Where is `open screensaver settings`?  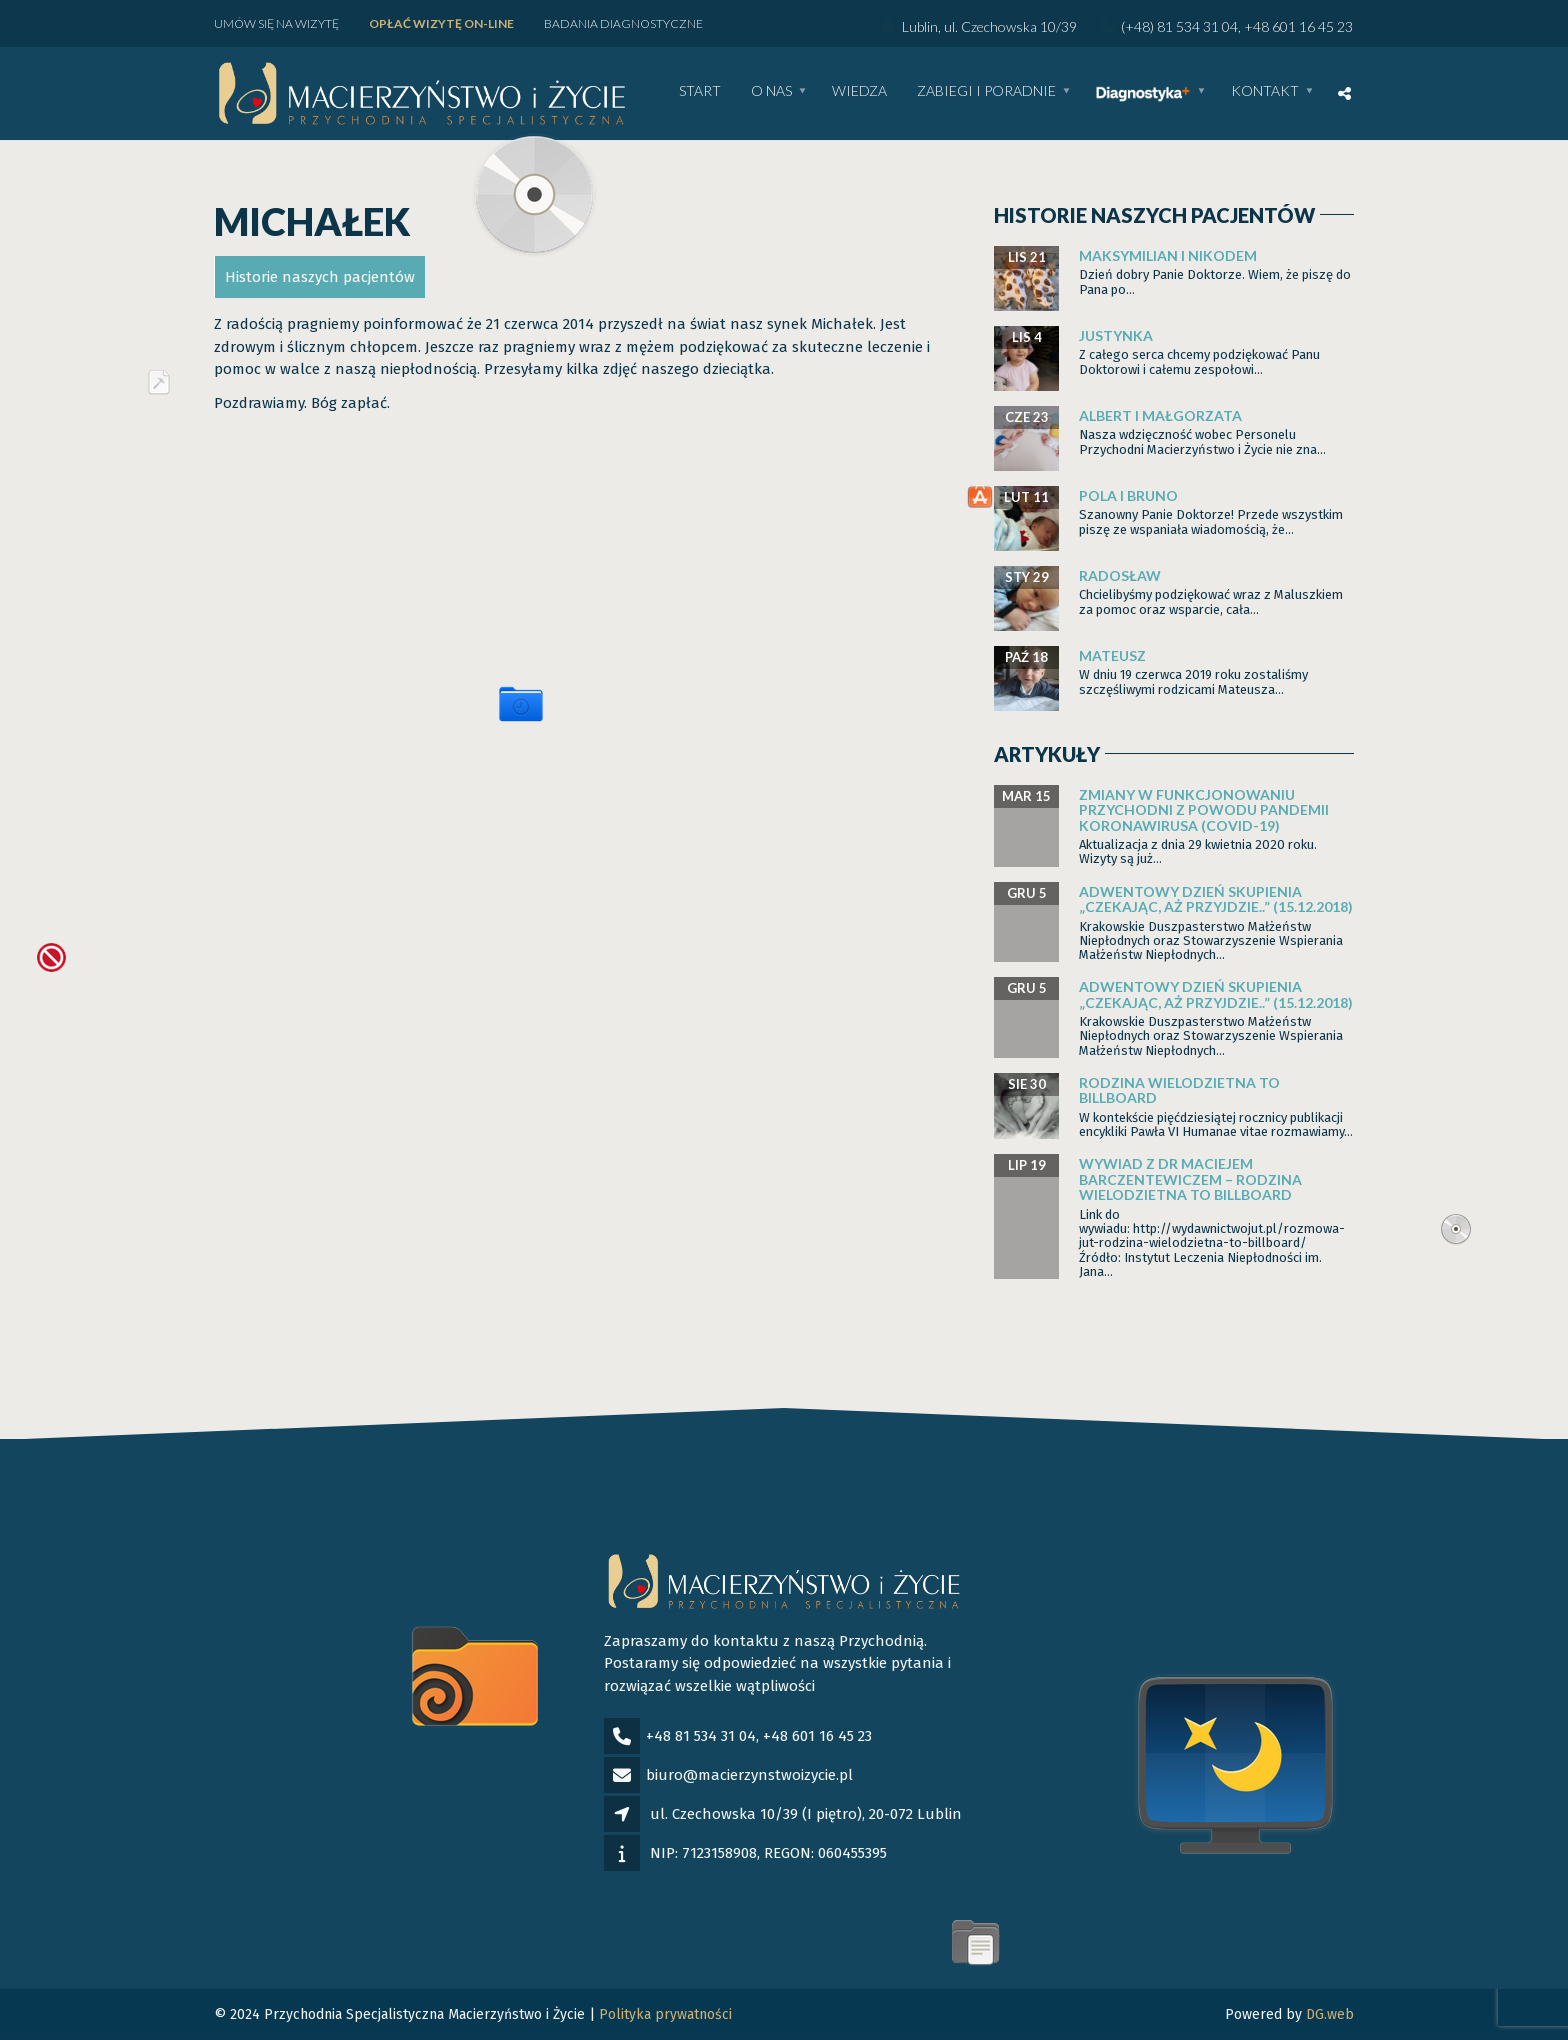 open screensaver settings is located at coordinates (1235, 1763).